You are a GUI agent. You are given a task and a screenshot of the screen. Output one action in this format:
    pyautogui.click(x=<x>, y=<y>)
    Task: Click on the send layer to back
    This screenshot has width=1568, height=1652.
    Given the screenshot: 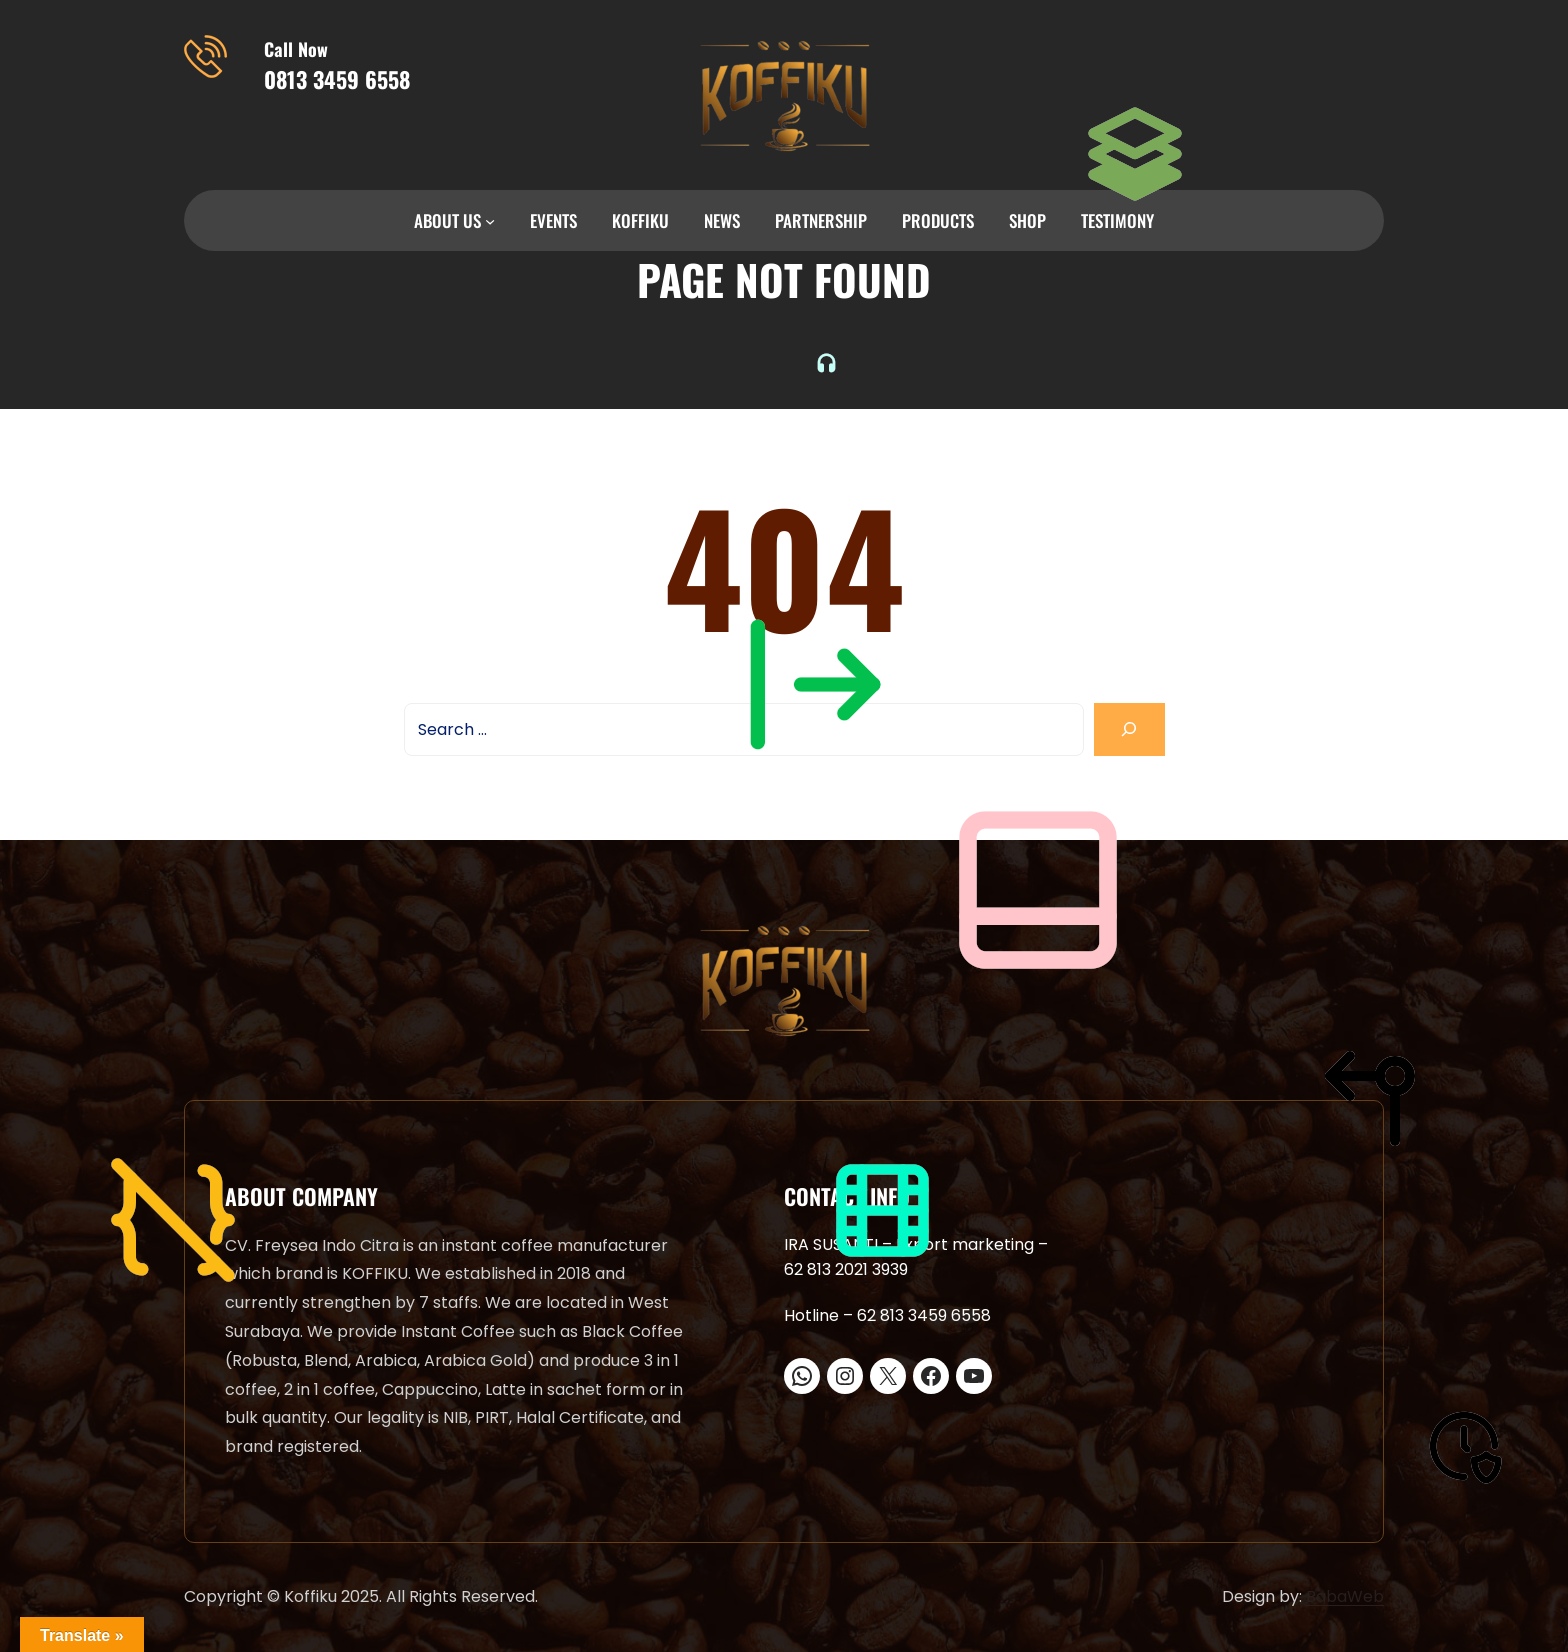 What is the action you would take?
    pyautogui.click(x=1135, y=154)
    